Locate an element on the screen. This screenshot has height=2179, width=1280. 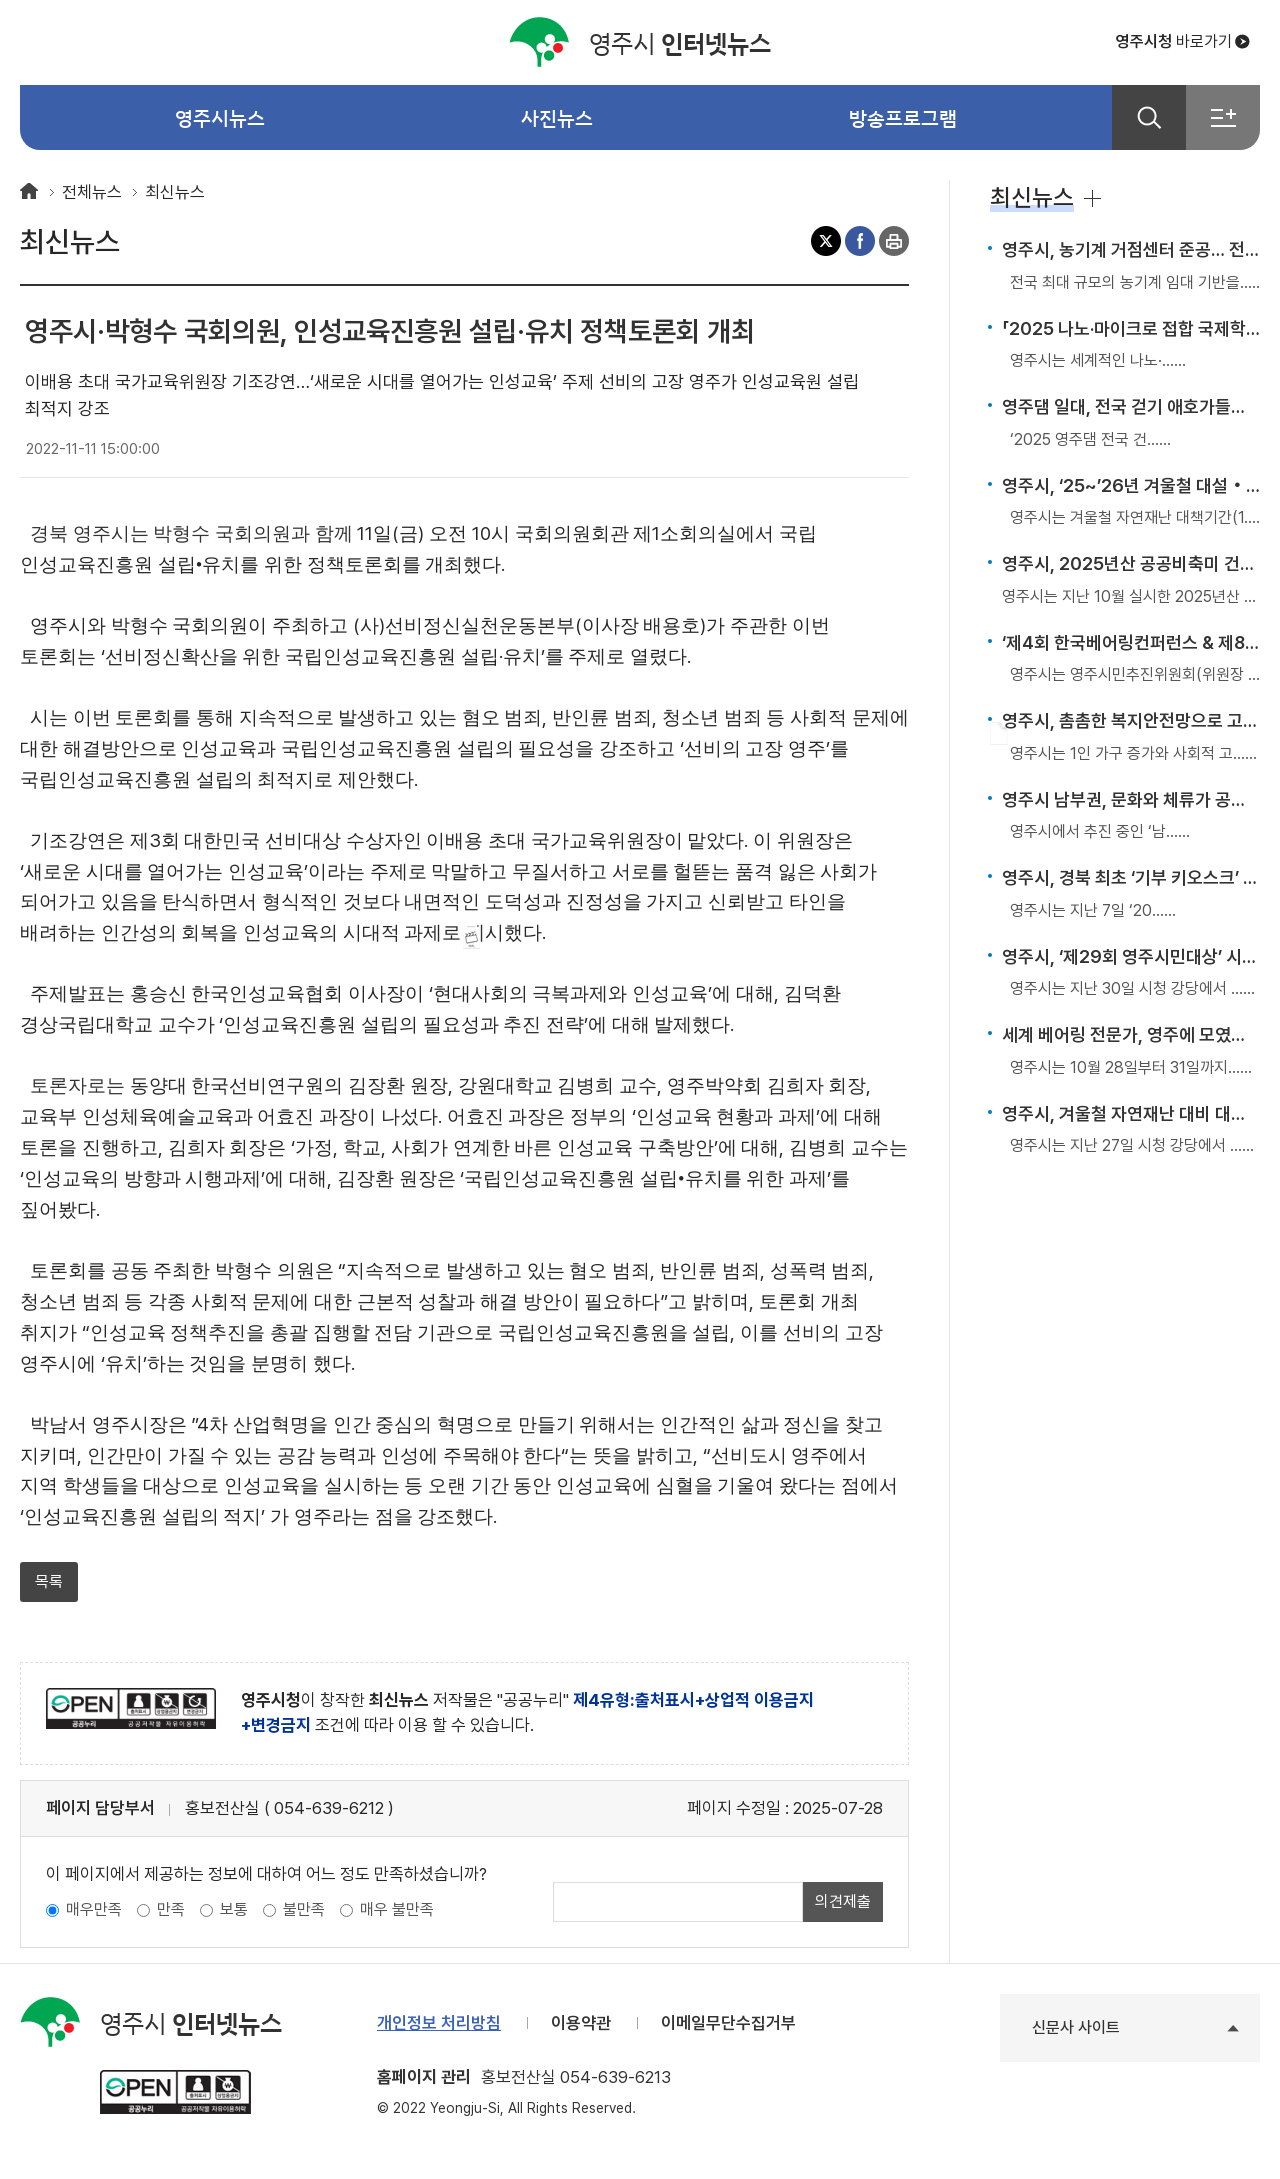
xml file associated with iMovie project is located at coordinates (471, 937).